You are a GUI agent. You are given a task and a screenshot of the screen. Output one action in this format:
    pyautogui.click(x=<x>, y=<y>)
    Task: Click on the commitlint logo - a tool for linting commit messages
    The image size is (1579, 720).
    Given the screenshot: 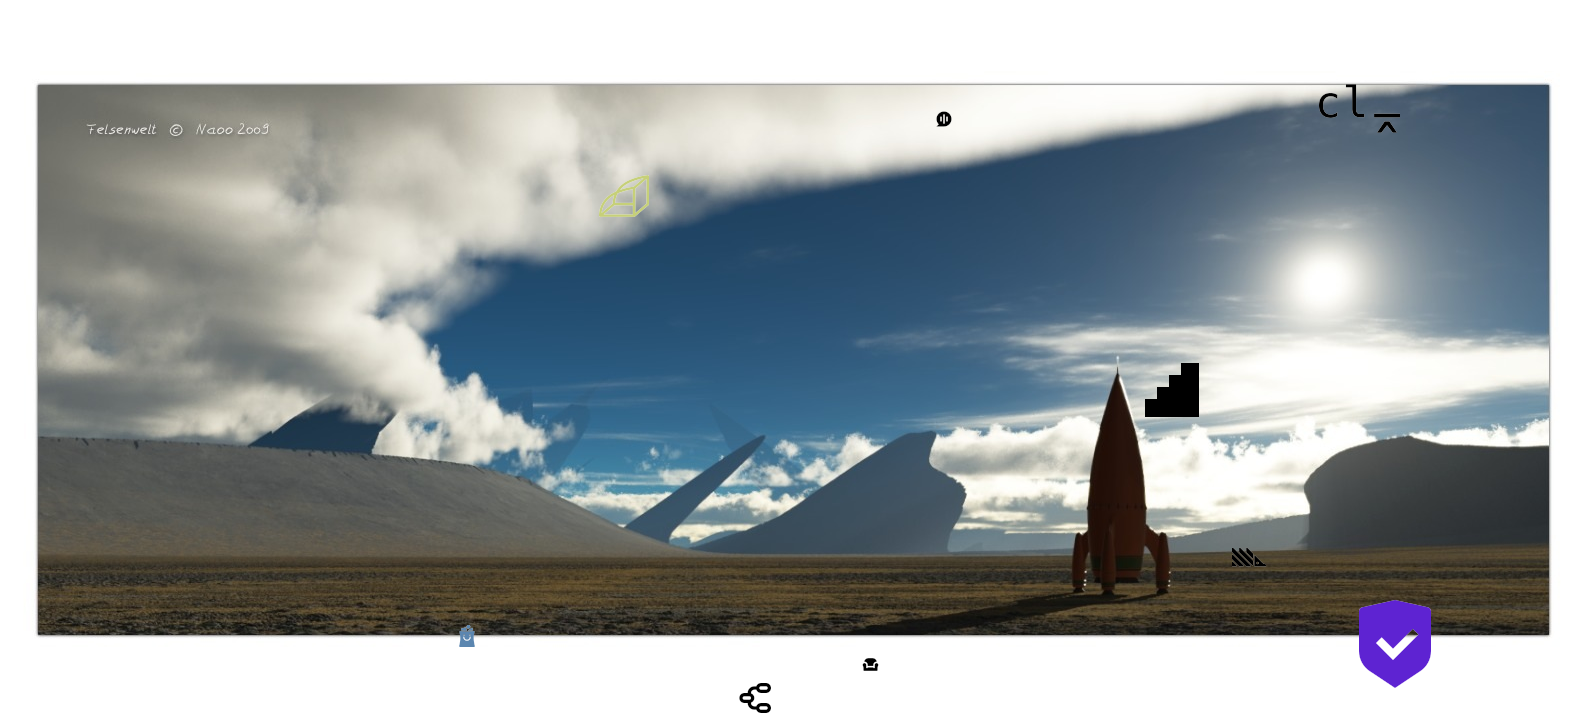 What is the action you would take?
    pyautogui.click(x=1359, y=108)
    